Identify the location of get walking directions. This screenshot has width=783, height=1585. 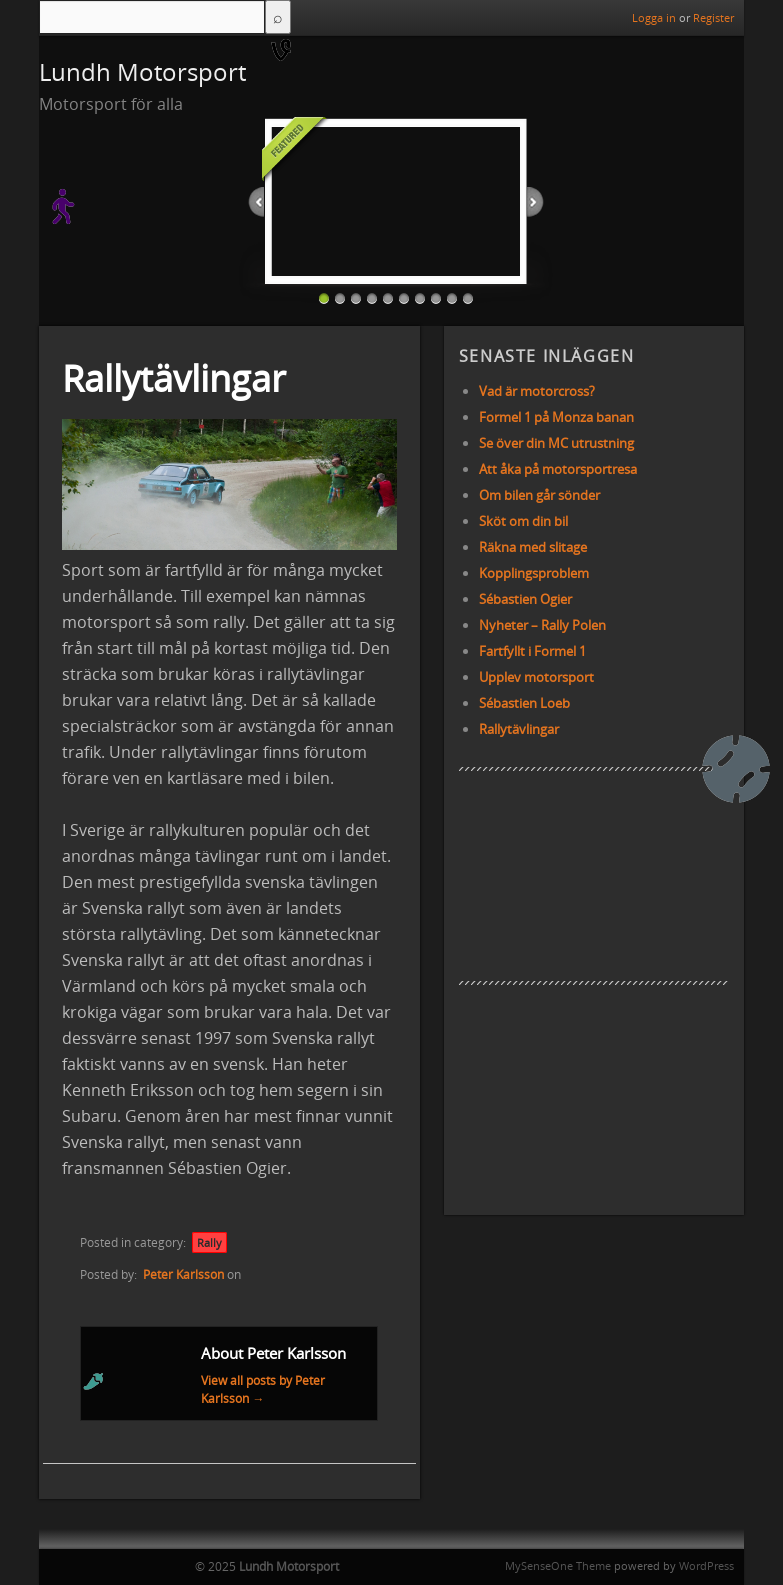
(62, 206).